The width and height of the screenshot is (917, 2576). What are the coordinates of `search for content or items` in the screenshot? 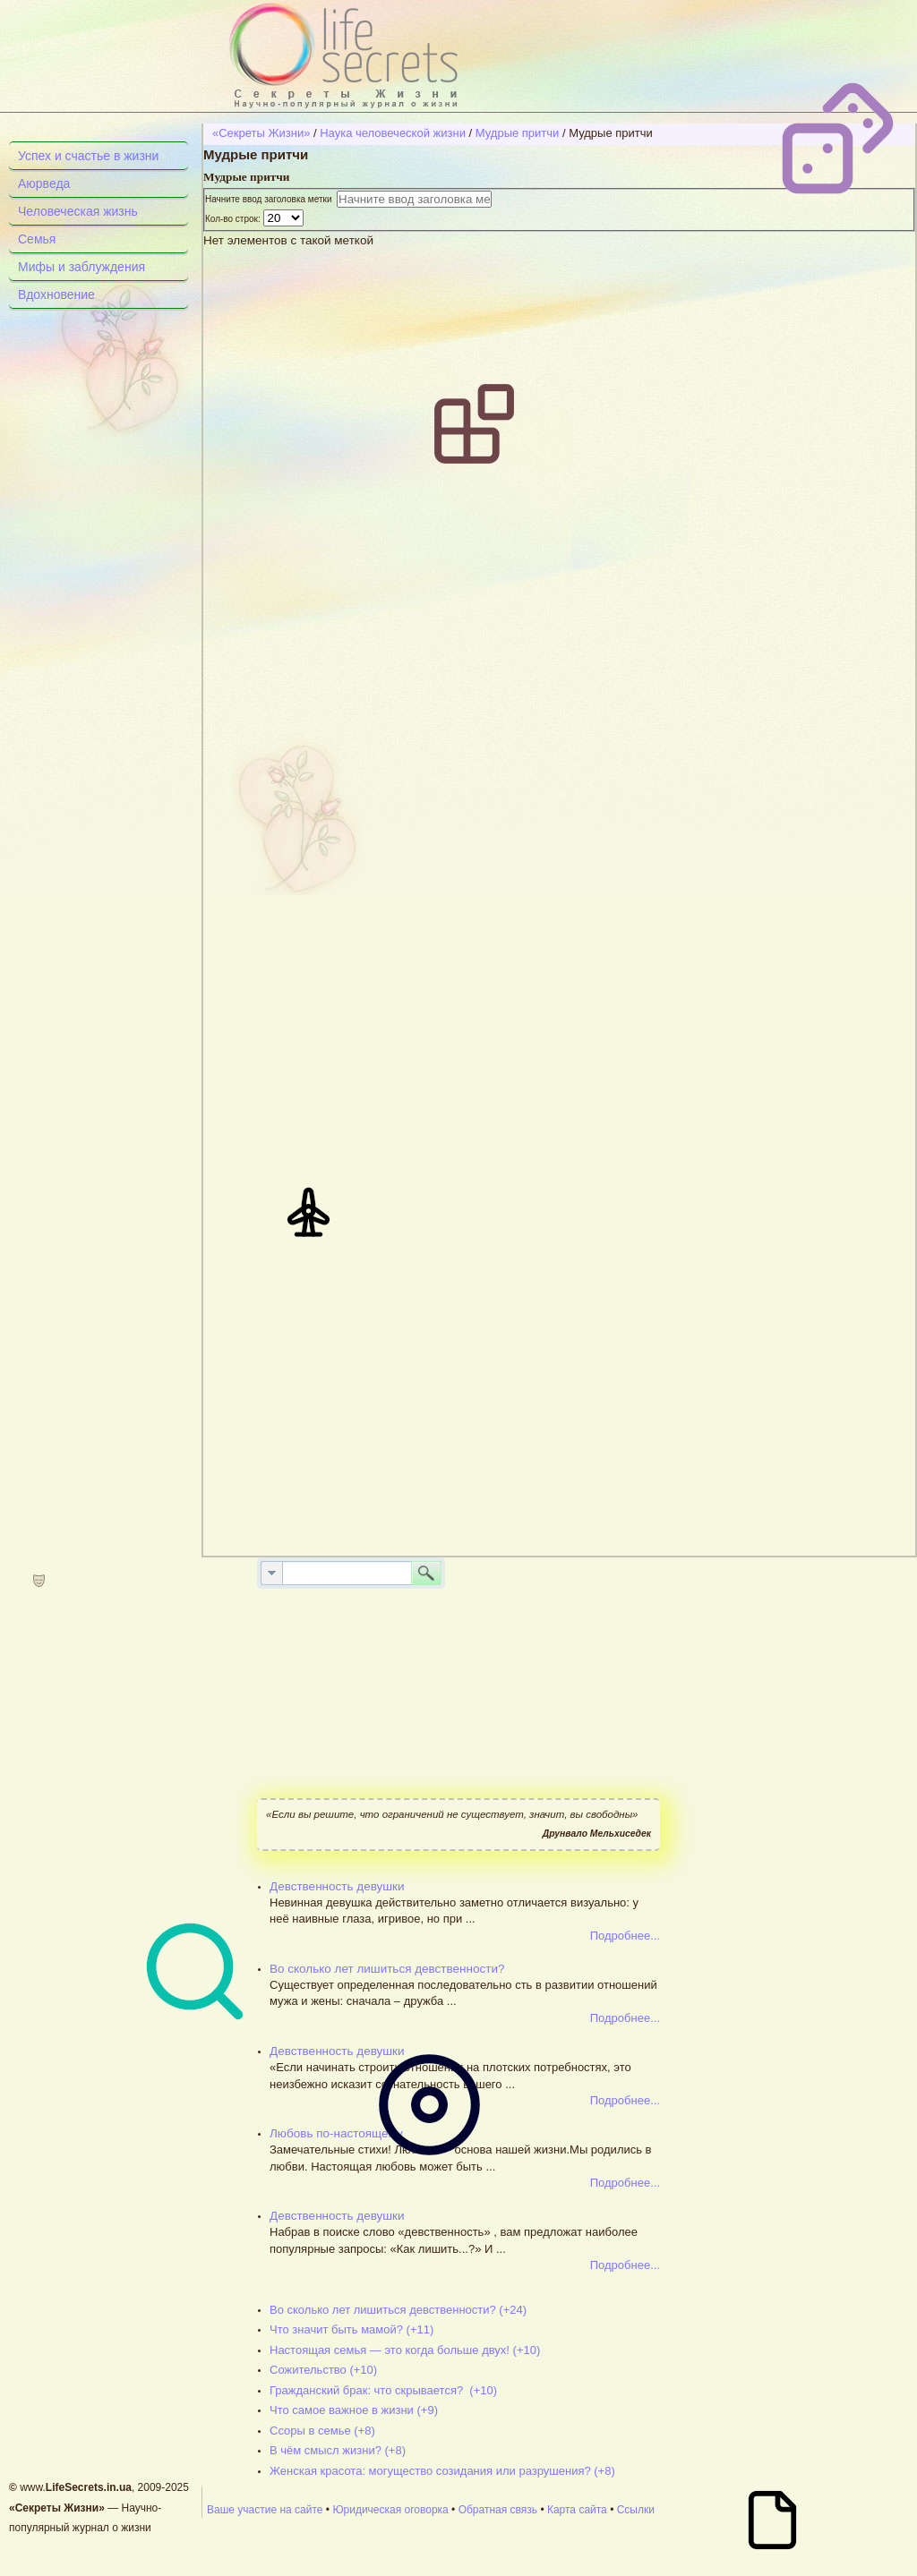 It's located at (194, 1971).